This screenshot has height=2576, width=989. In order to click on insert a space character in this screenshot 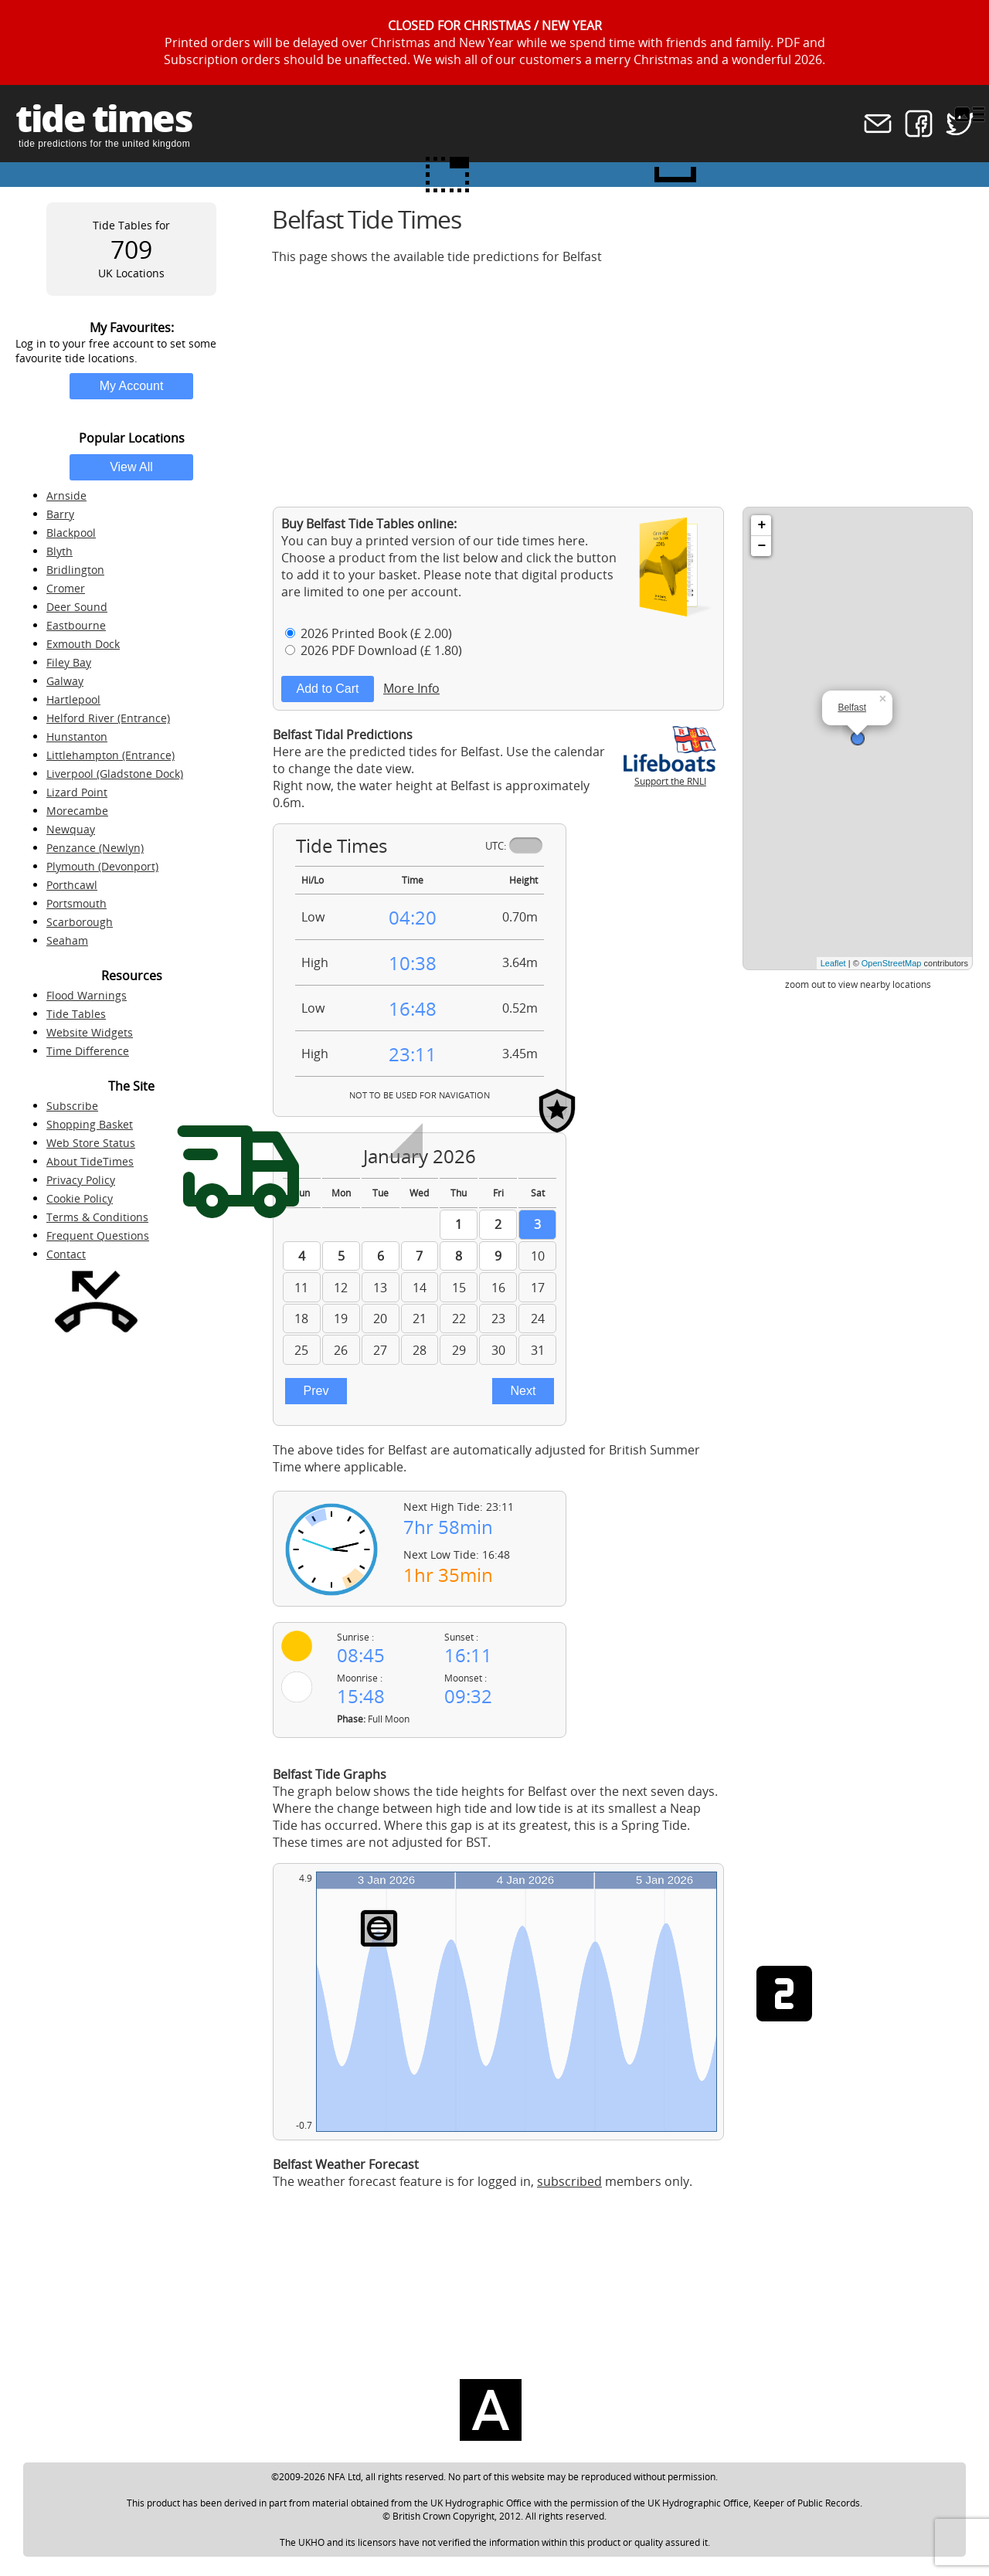, I will do `click(675, 175)`.